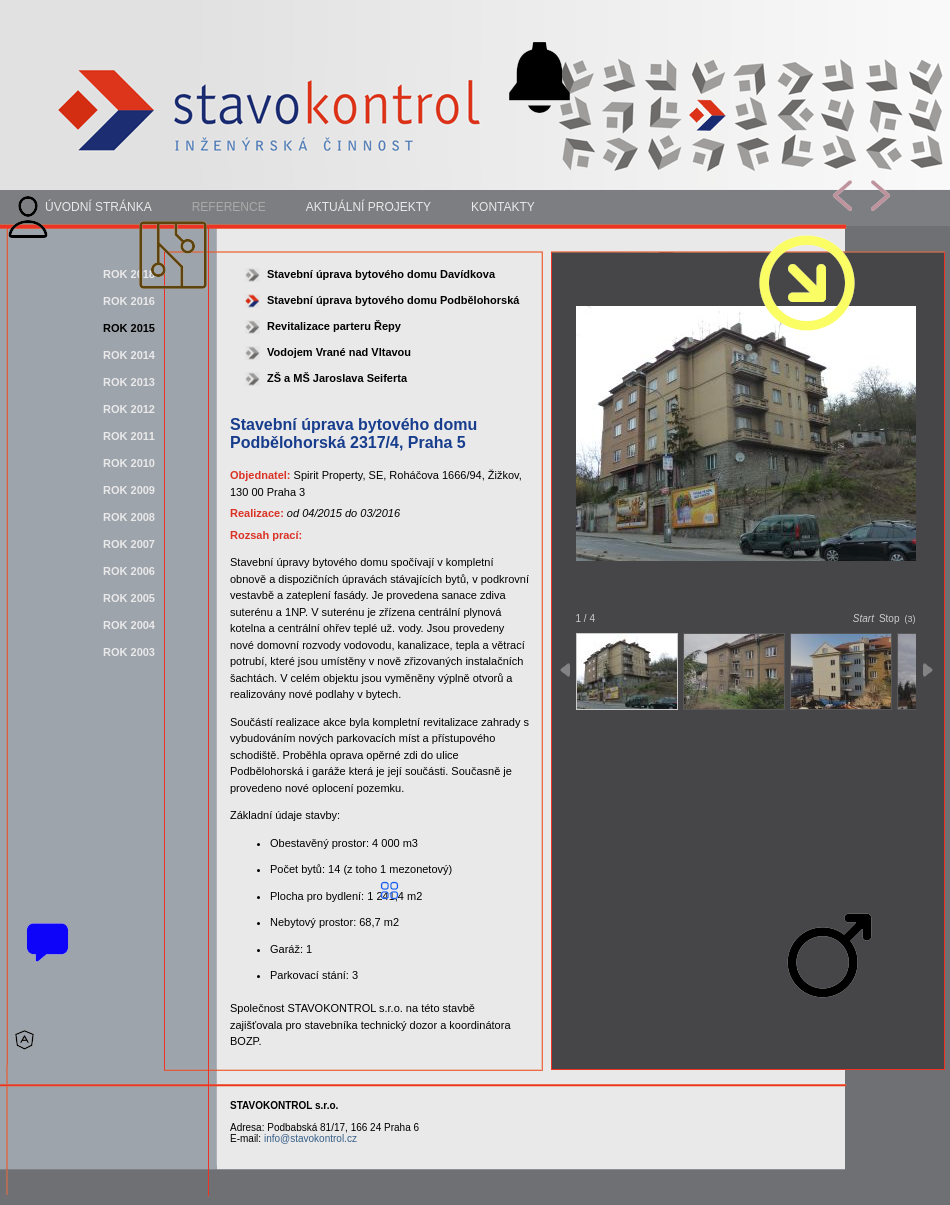 The height and width of the screenshot is (1205, 950). What do you see at coordinates (539, 77) in the screenshot?
I see `view your notifications` at bounding box center [539, 77].